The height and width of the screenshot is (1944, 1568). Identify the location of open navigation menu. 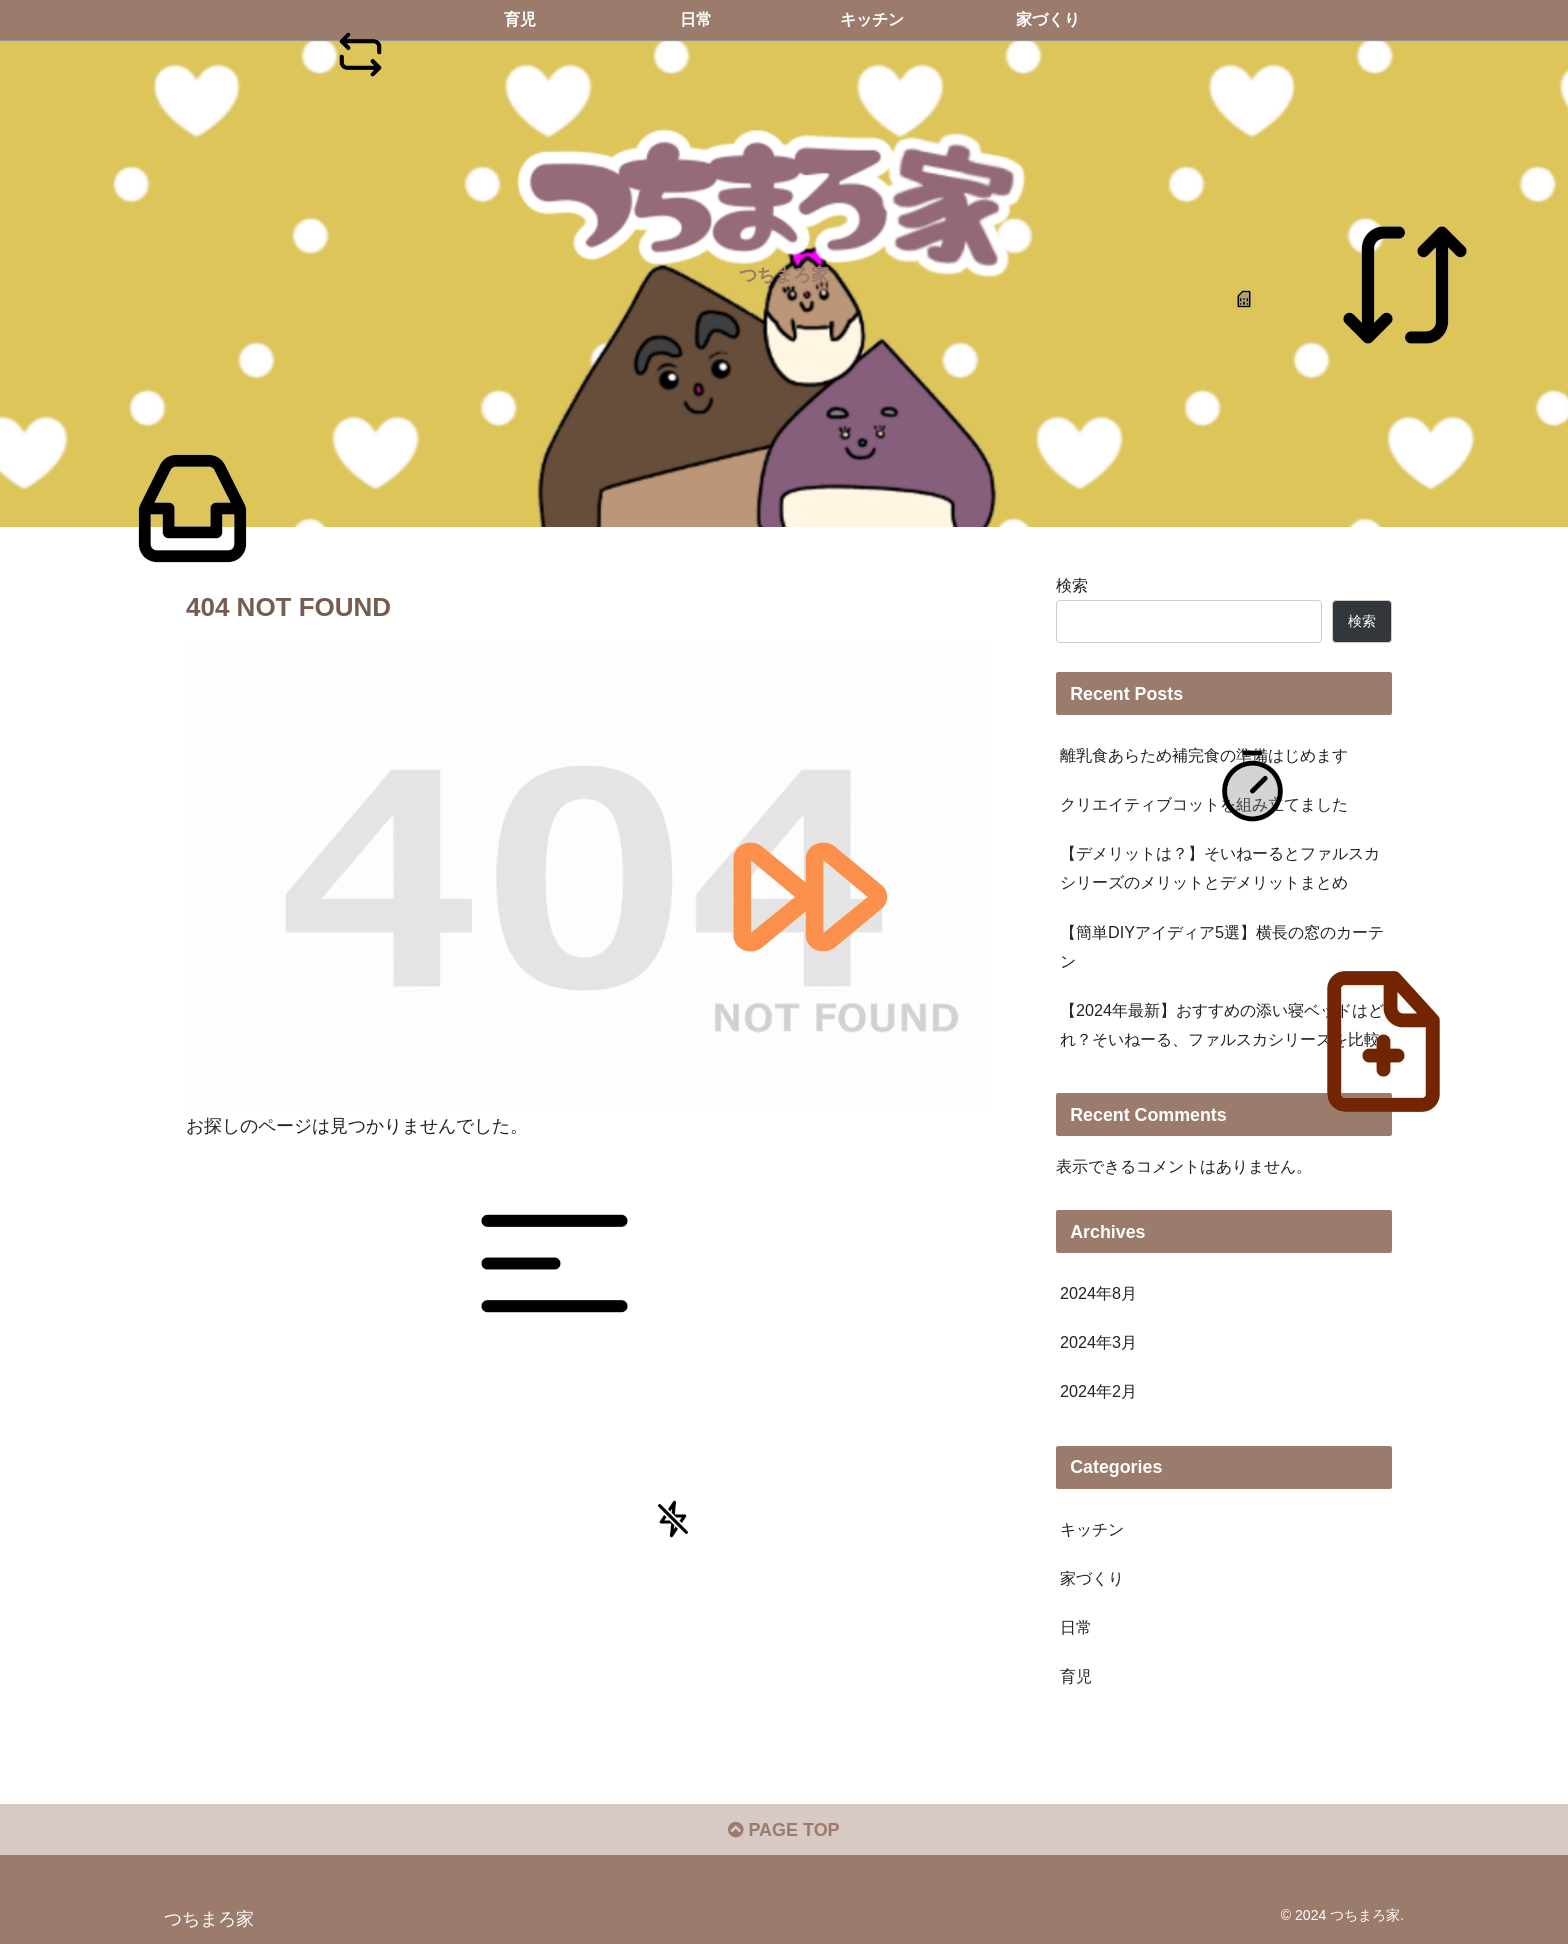
(554, 1263).